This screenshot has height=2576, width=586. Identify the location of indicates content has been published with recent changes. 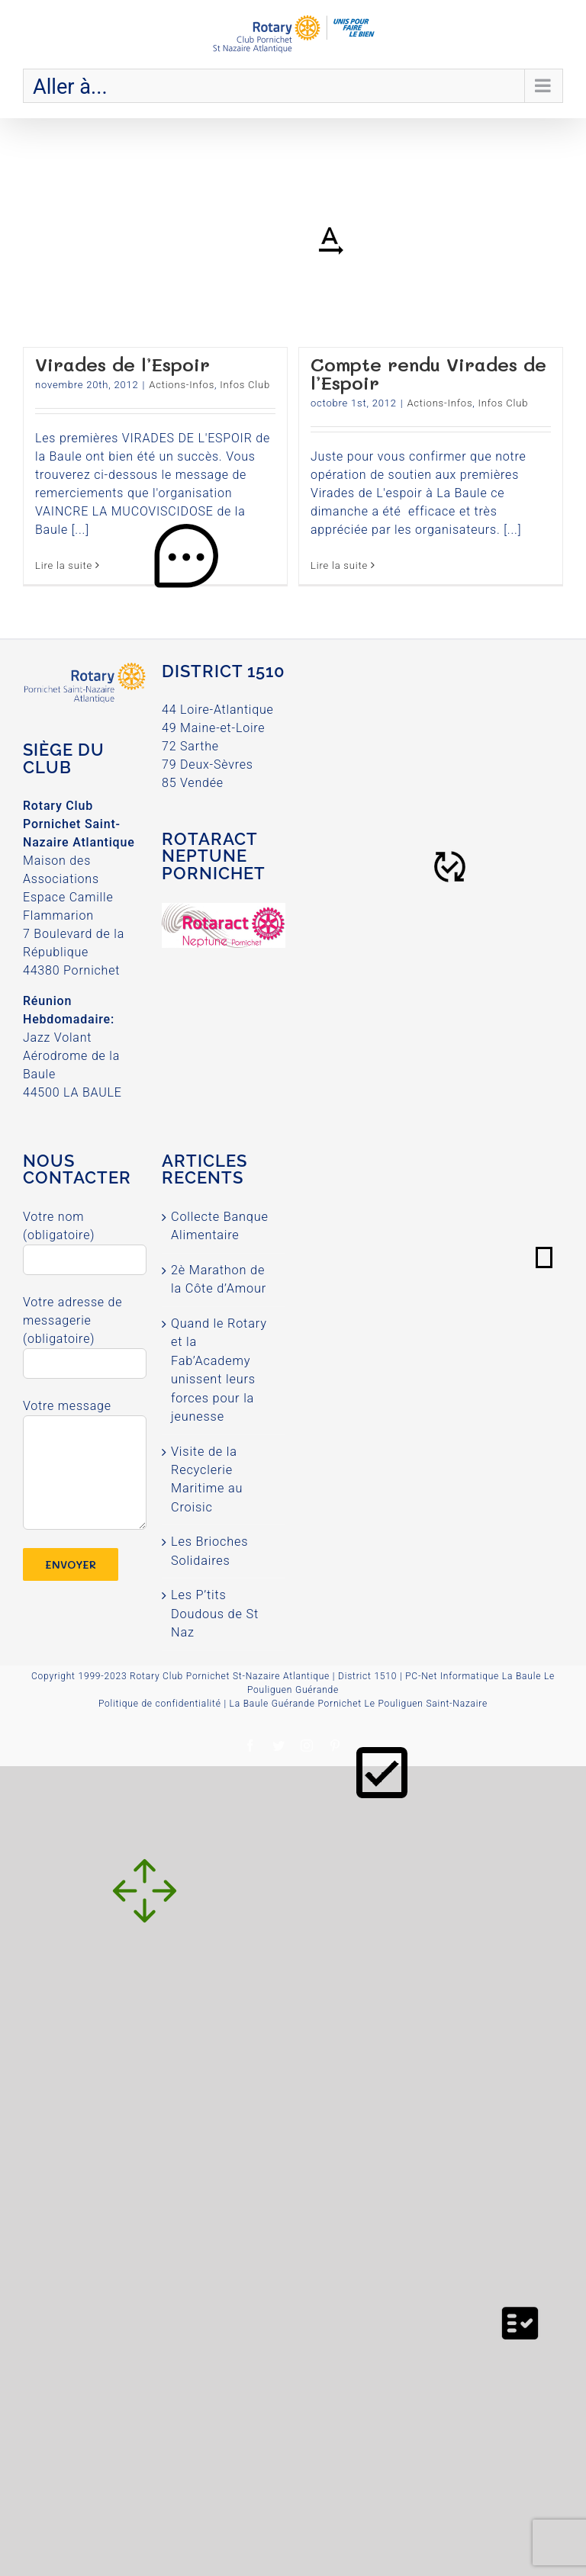
(449, 866).